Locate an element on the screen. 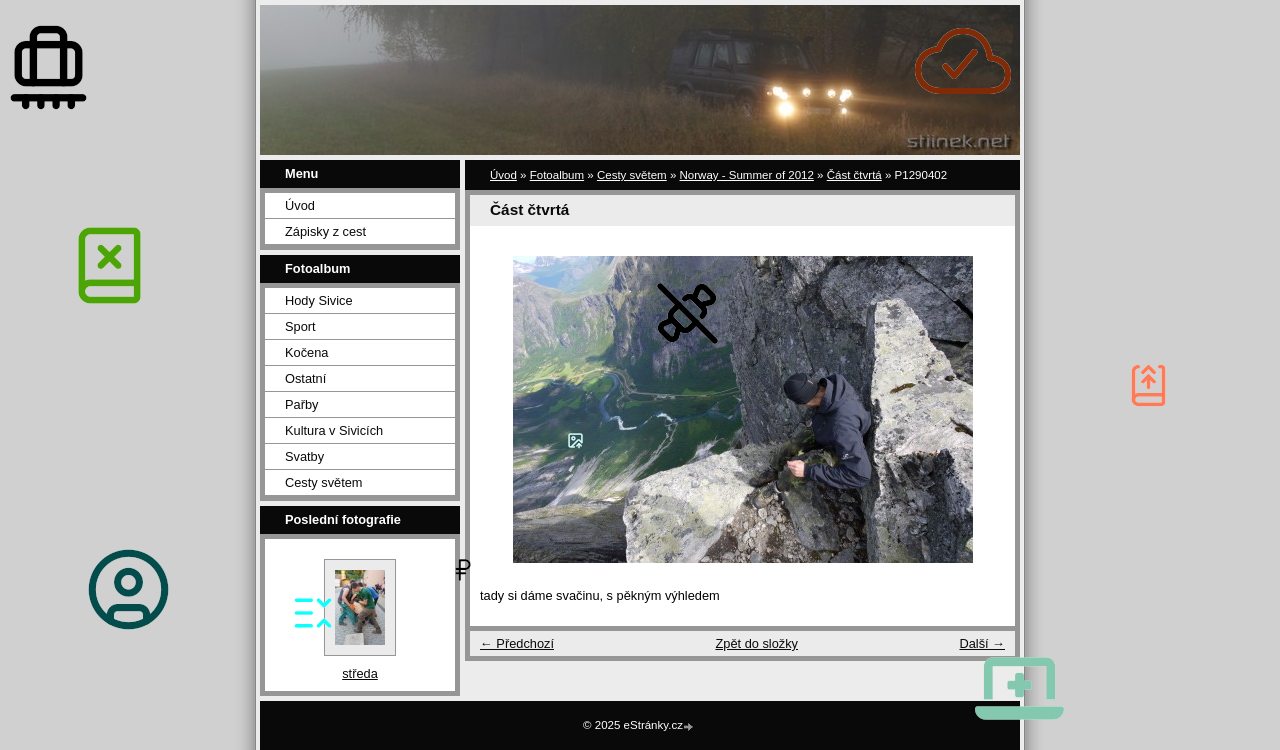 The width and height of the screenshot is (1280, 750). track baggage claim status is located at coordinates (48, 67).